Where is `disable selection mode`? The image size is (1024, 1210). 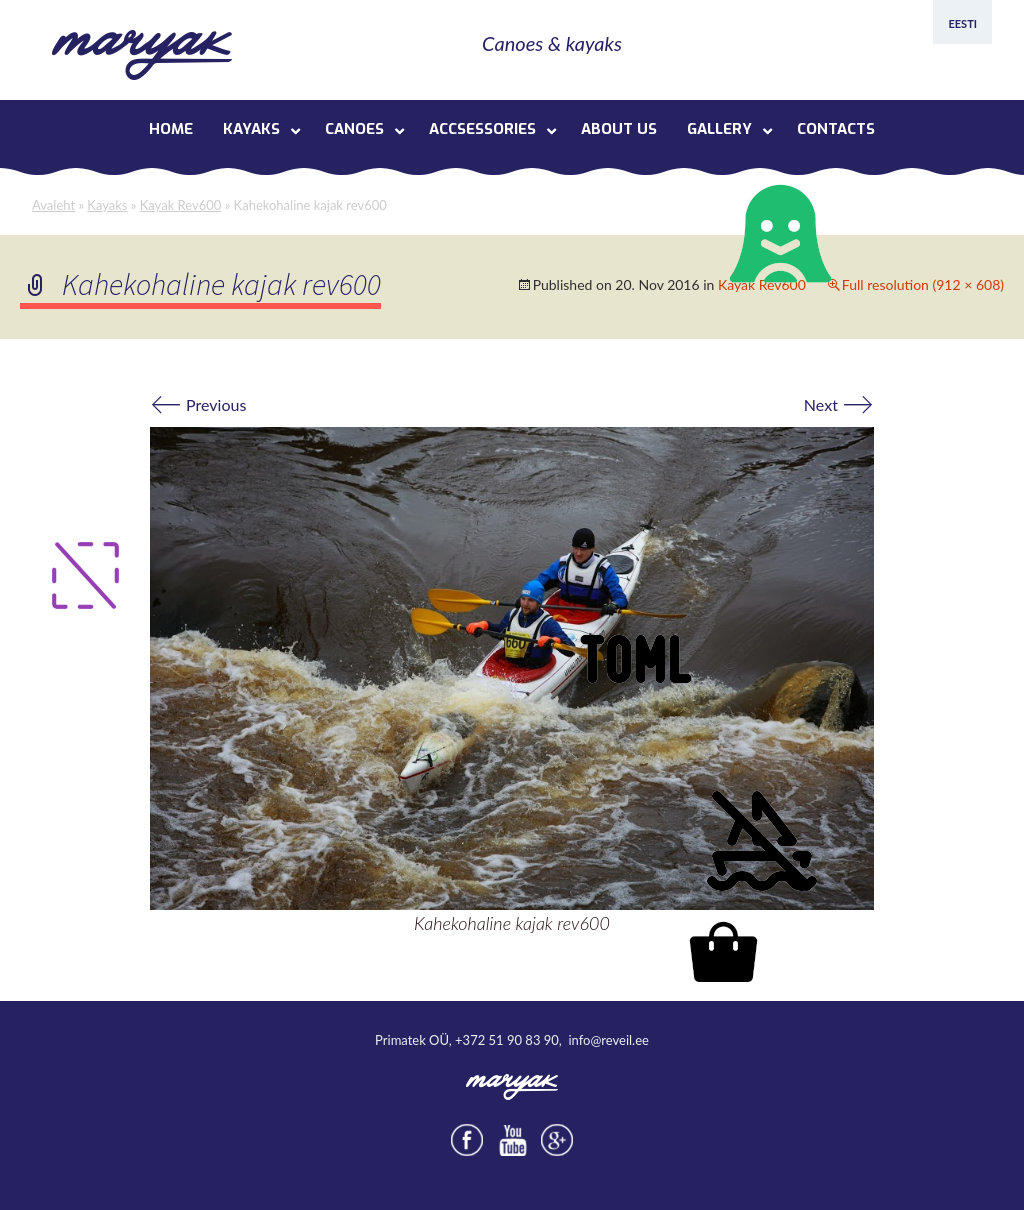
disable selection mode is located at coordinates (85, 575).